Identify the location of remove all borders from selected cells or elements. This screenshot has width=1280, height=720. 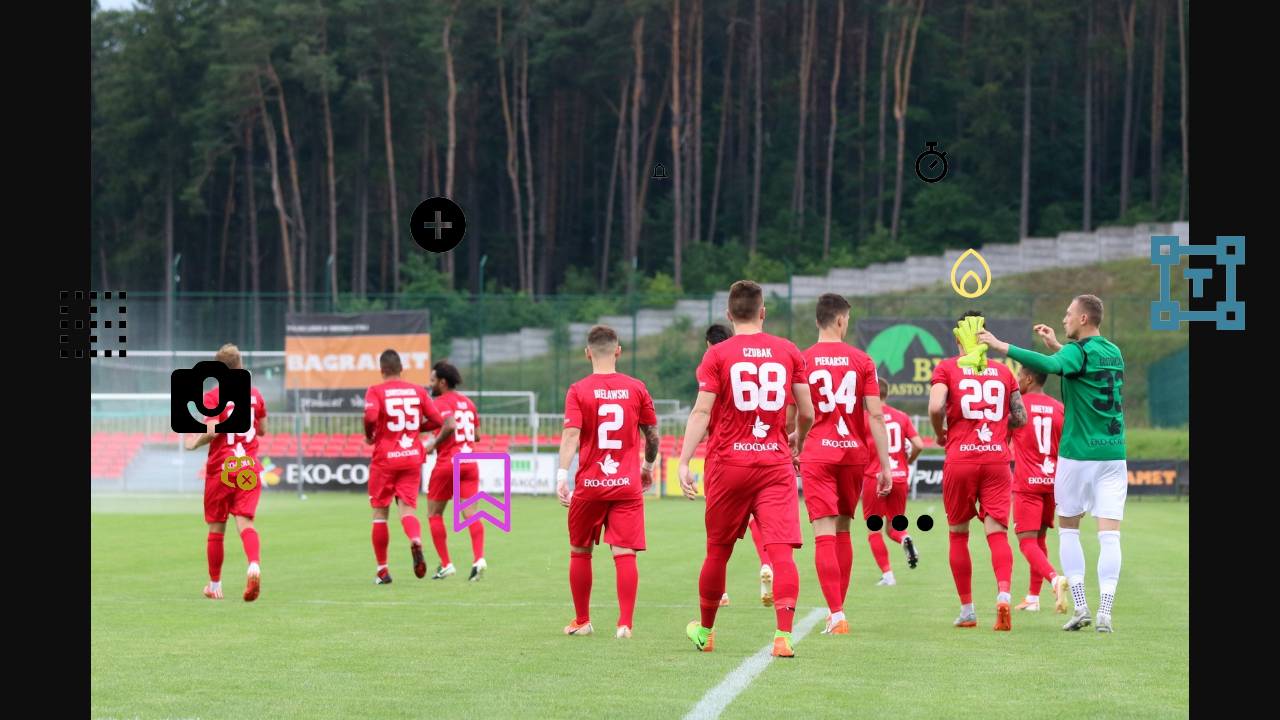
(93, 324).